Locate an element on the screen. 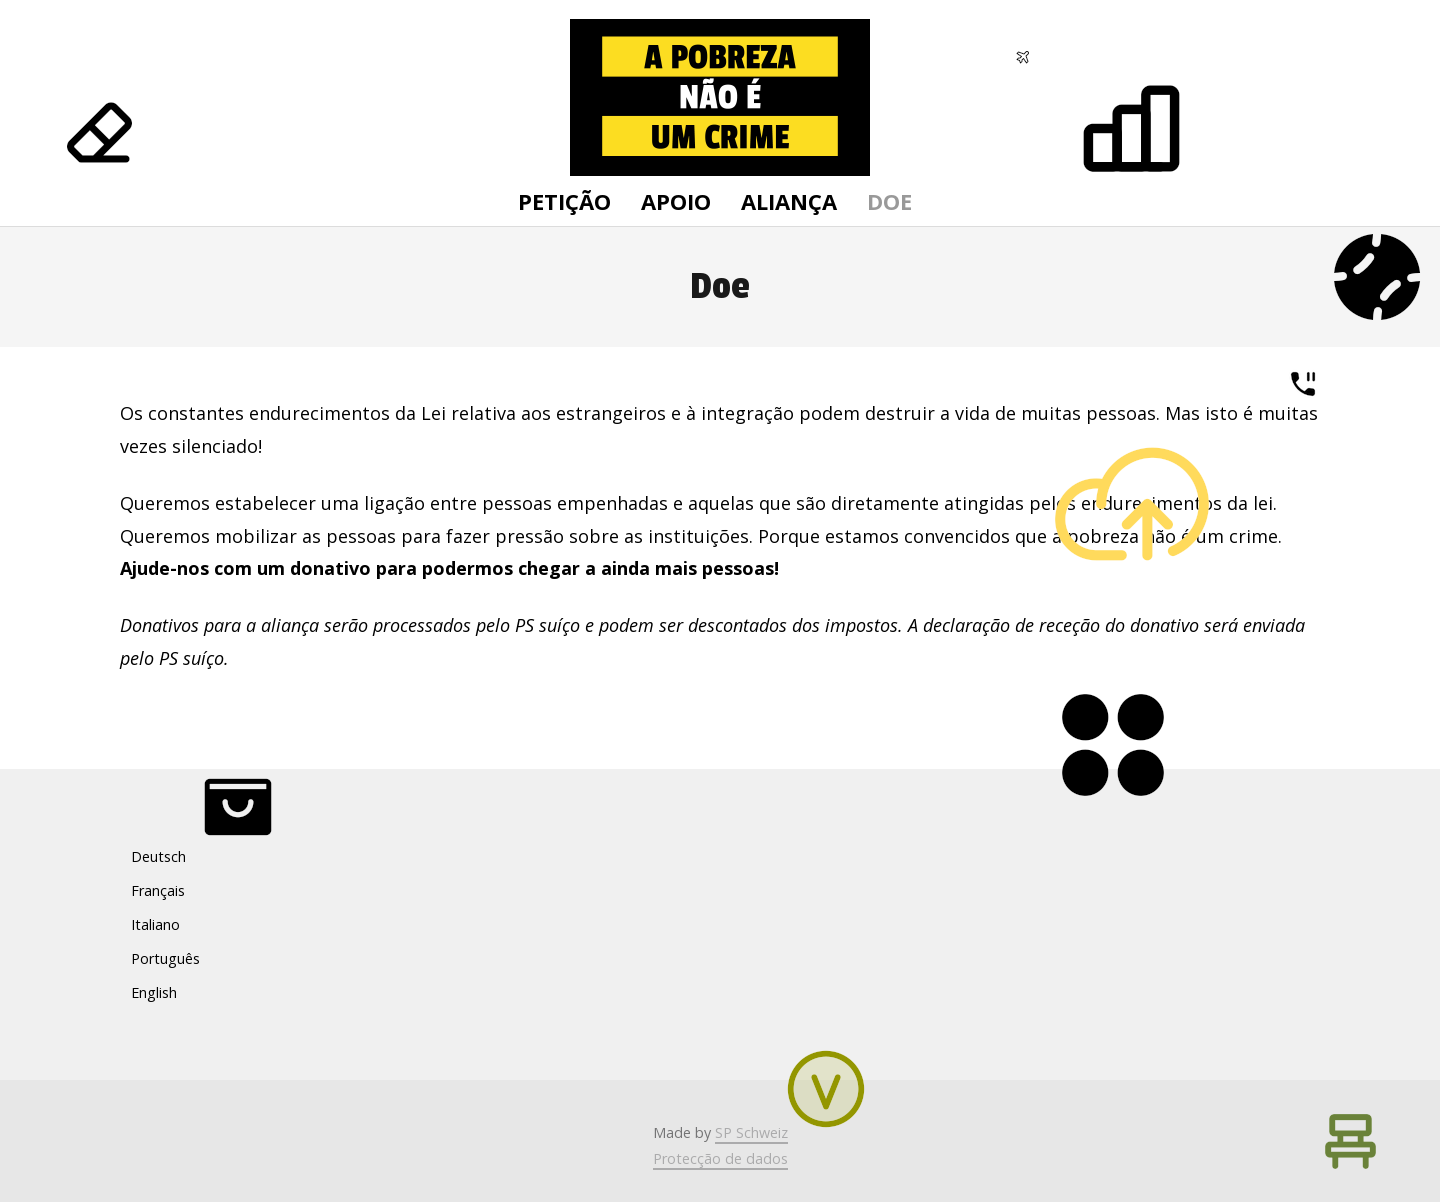  enable airplane mode is located at coordinates (1023, 57).